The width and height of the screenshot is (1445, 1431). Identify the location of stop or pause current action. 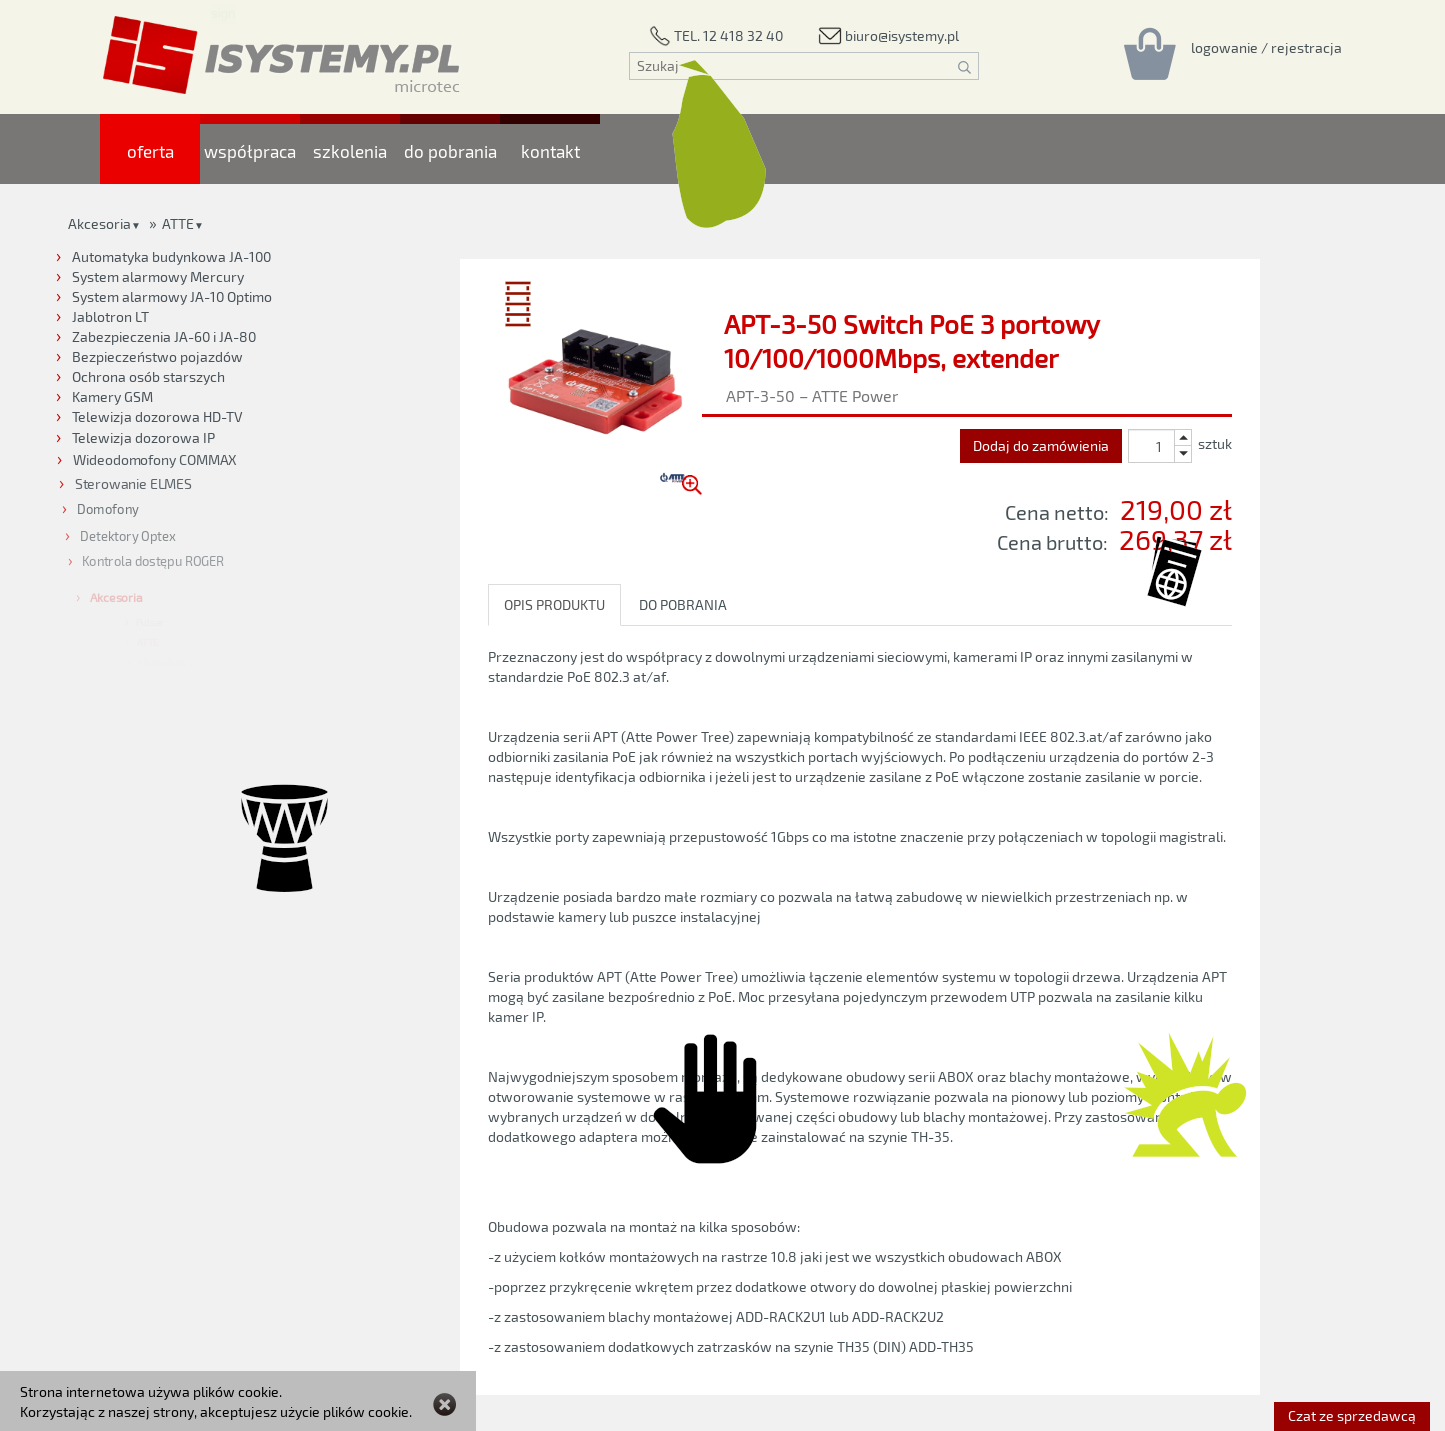
(705, 1099).